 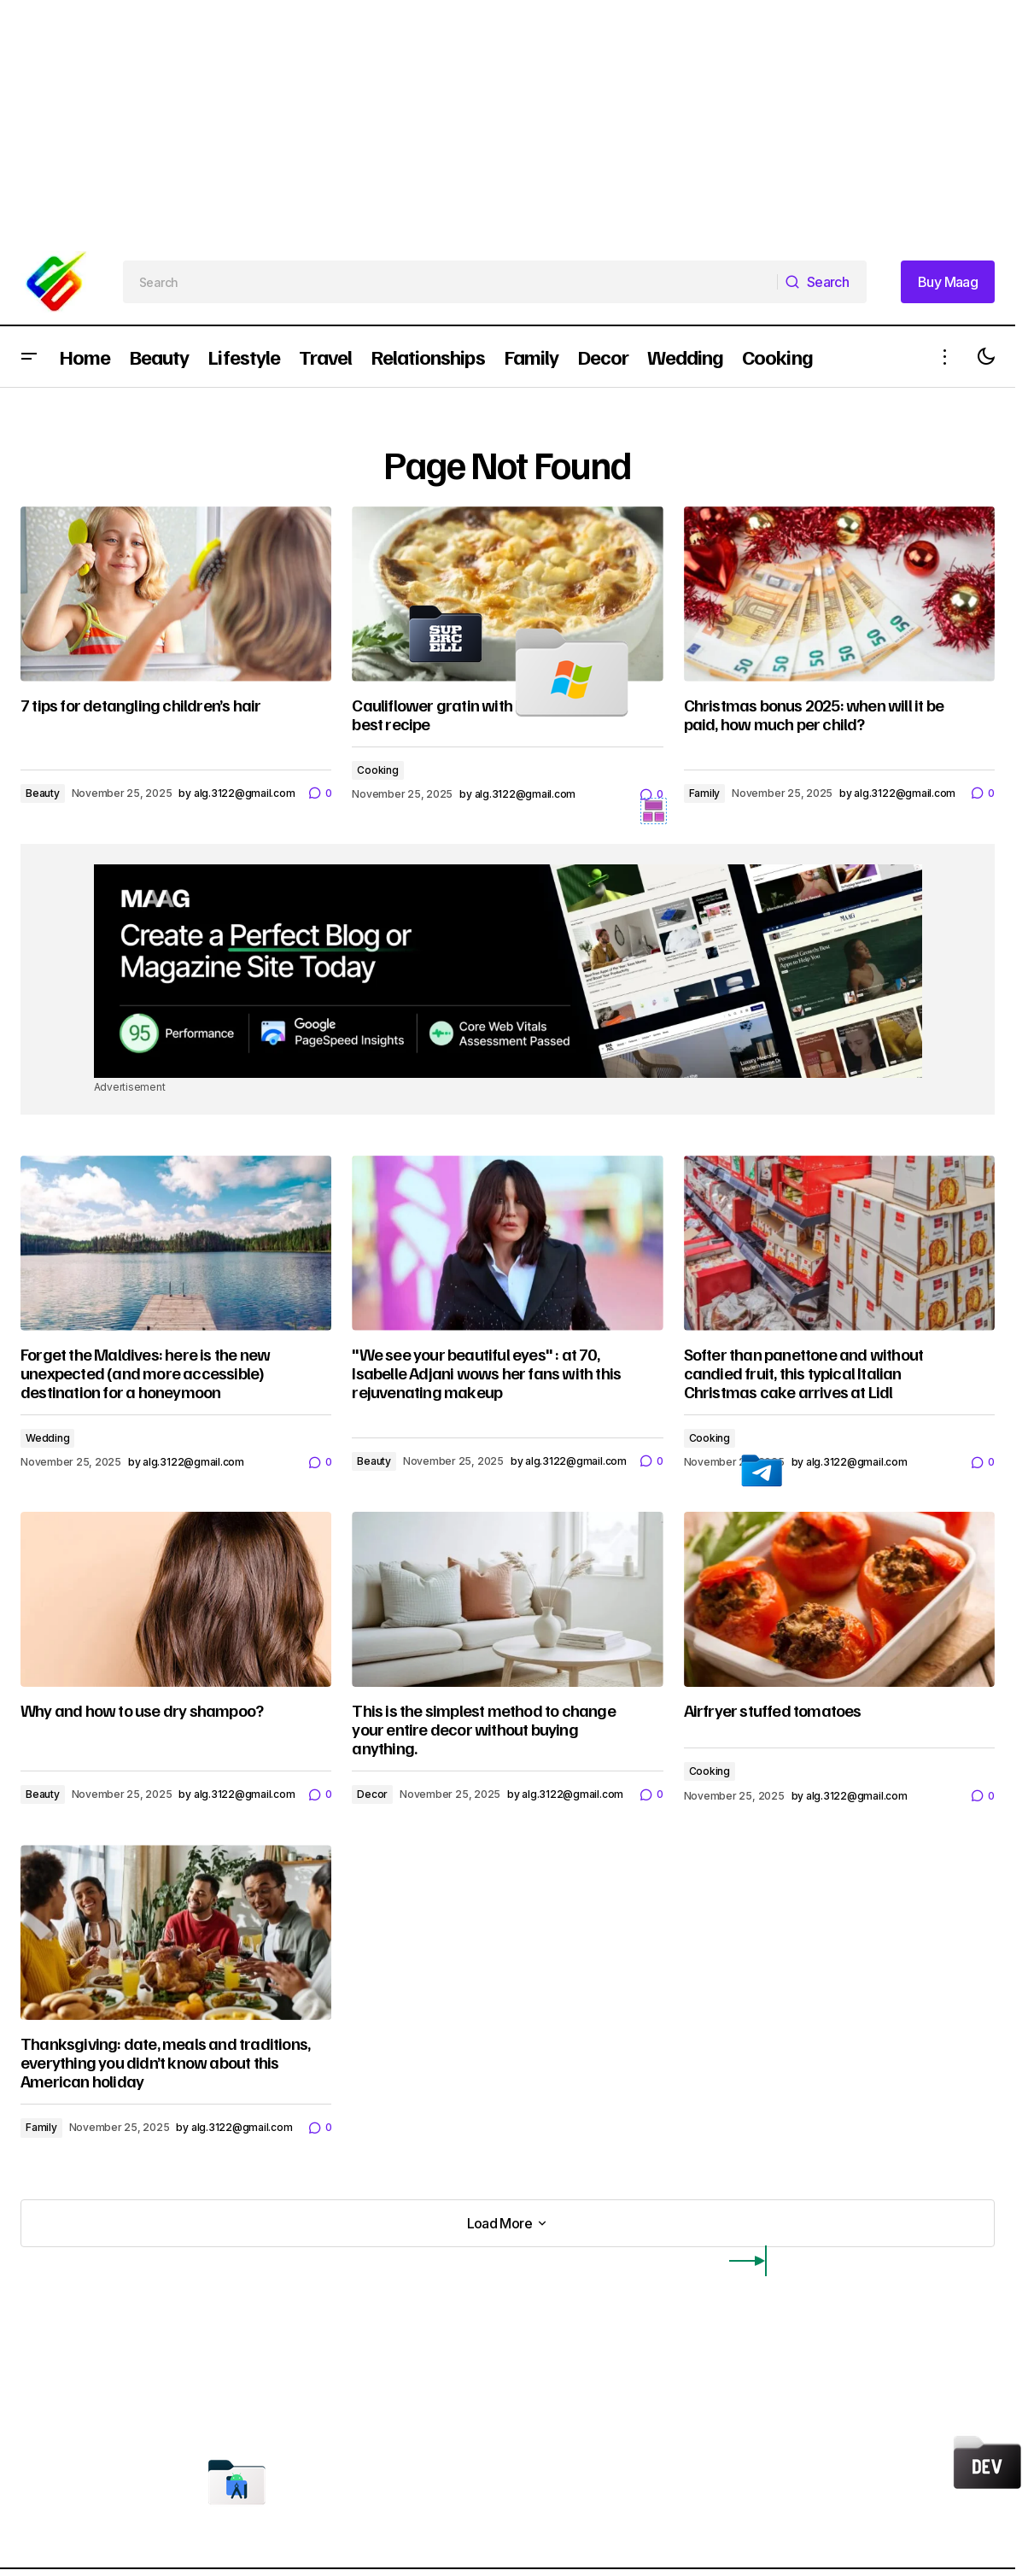 What do you see at coordinates (445, 635) in the screenshot?
I see `open folder containing Supercell games` at bounding box center [445, 635].